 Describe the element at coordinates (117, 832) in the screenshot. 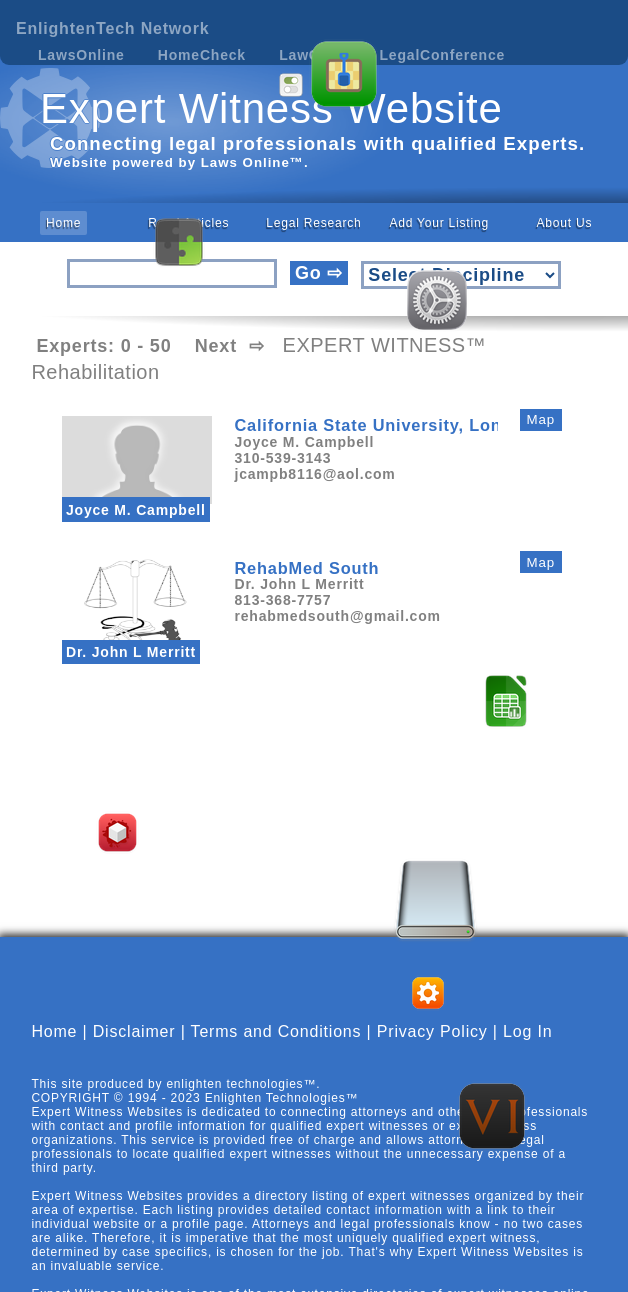

I see `launch assaultcube game` at that location.